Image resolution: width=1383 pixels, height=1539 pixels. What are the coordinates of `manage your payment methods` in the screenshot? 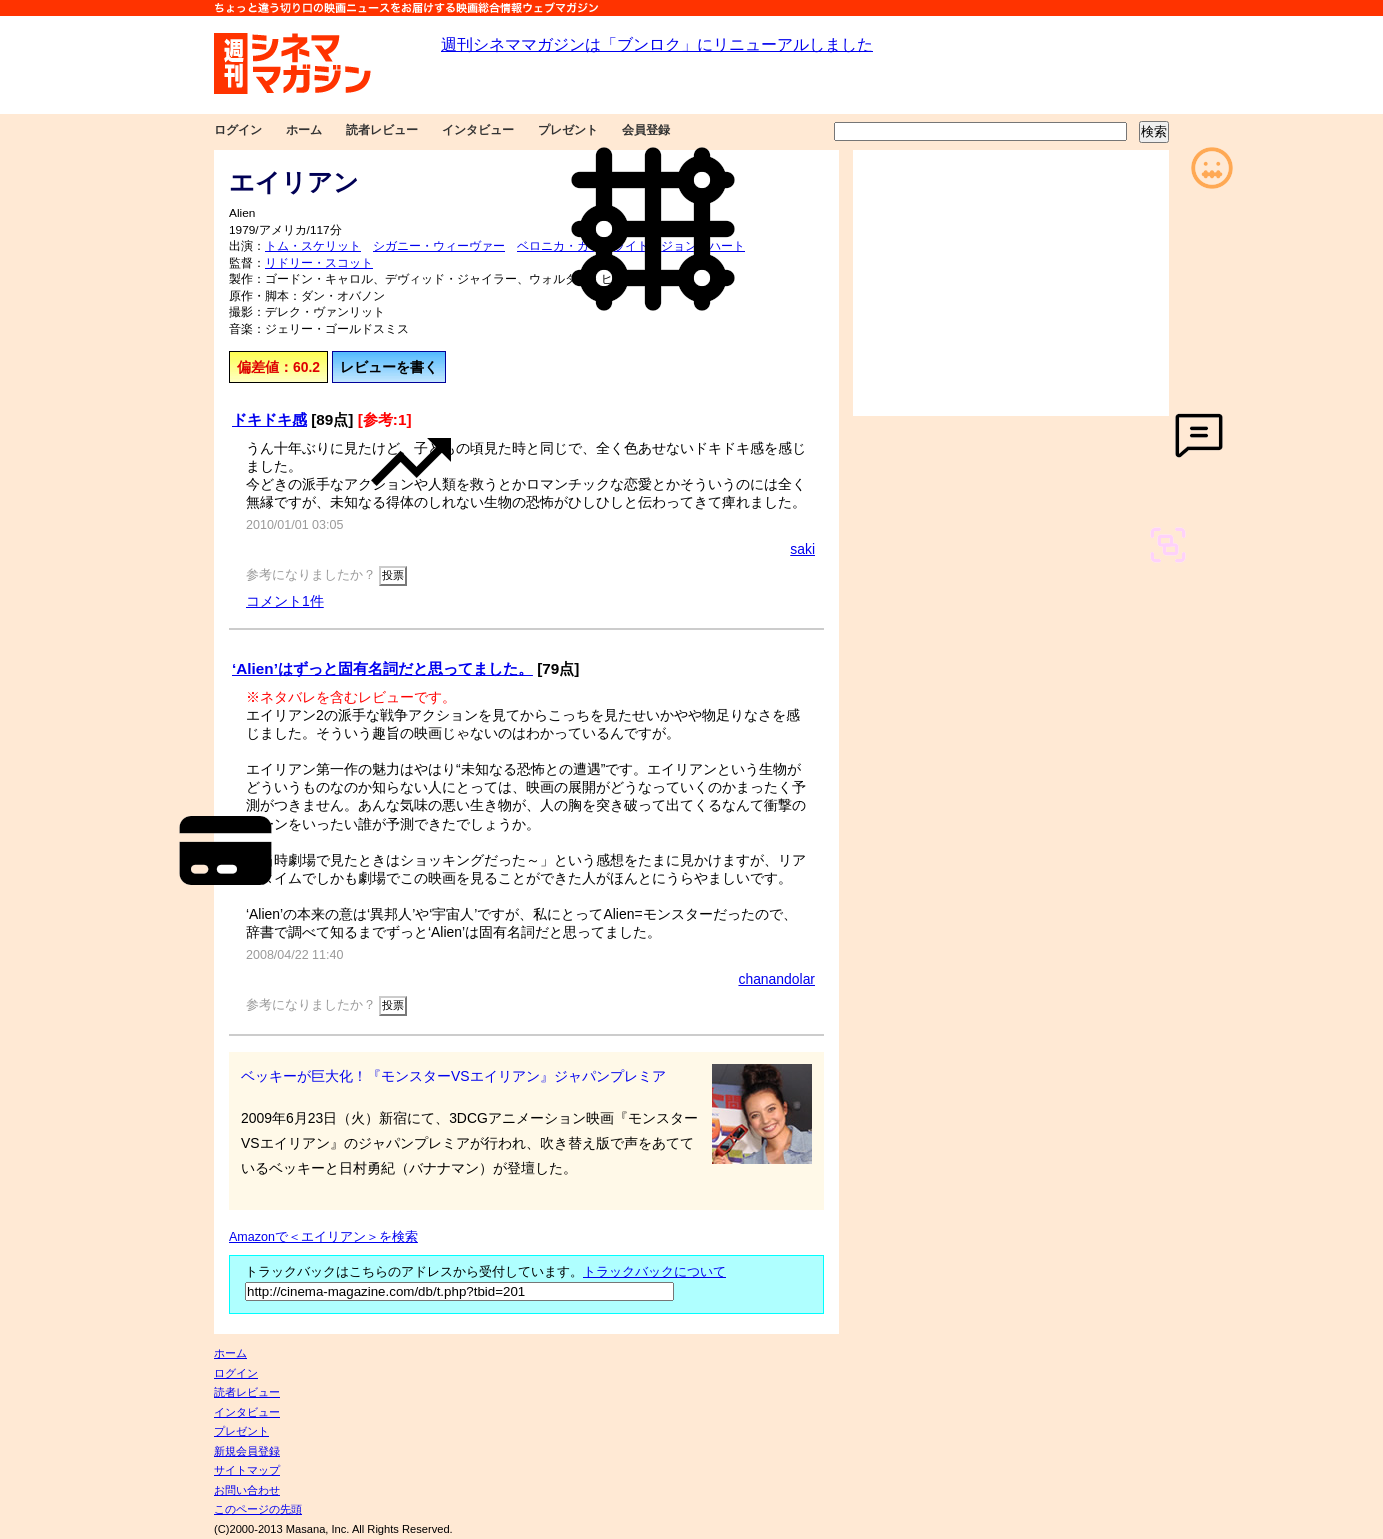 It's located at (225, 850).